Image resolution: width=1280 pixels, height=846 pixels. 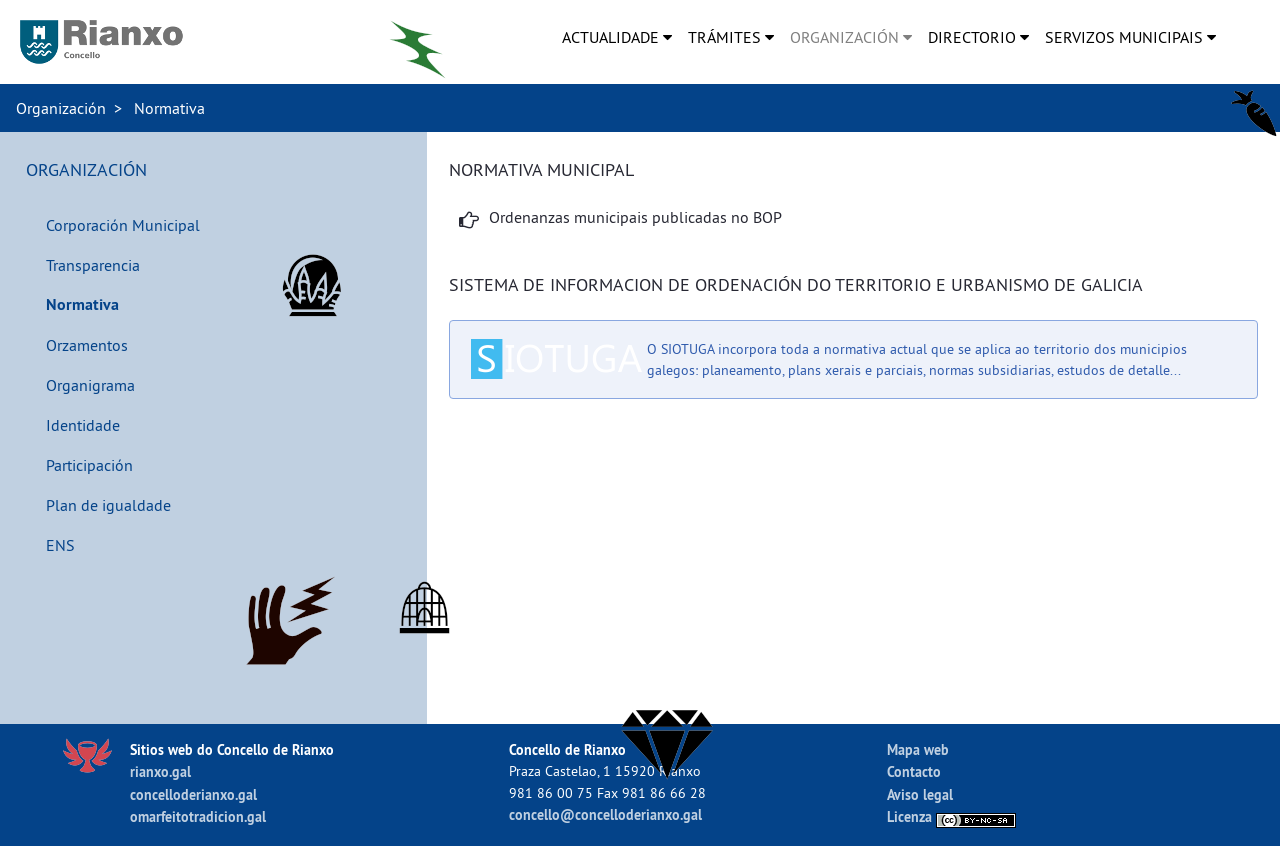 I want to click on view legendary or rare item details, so click(x=87, y=754).